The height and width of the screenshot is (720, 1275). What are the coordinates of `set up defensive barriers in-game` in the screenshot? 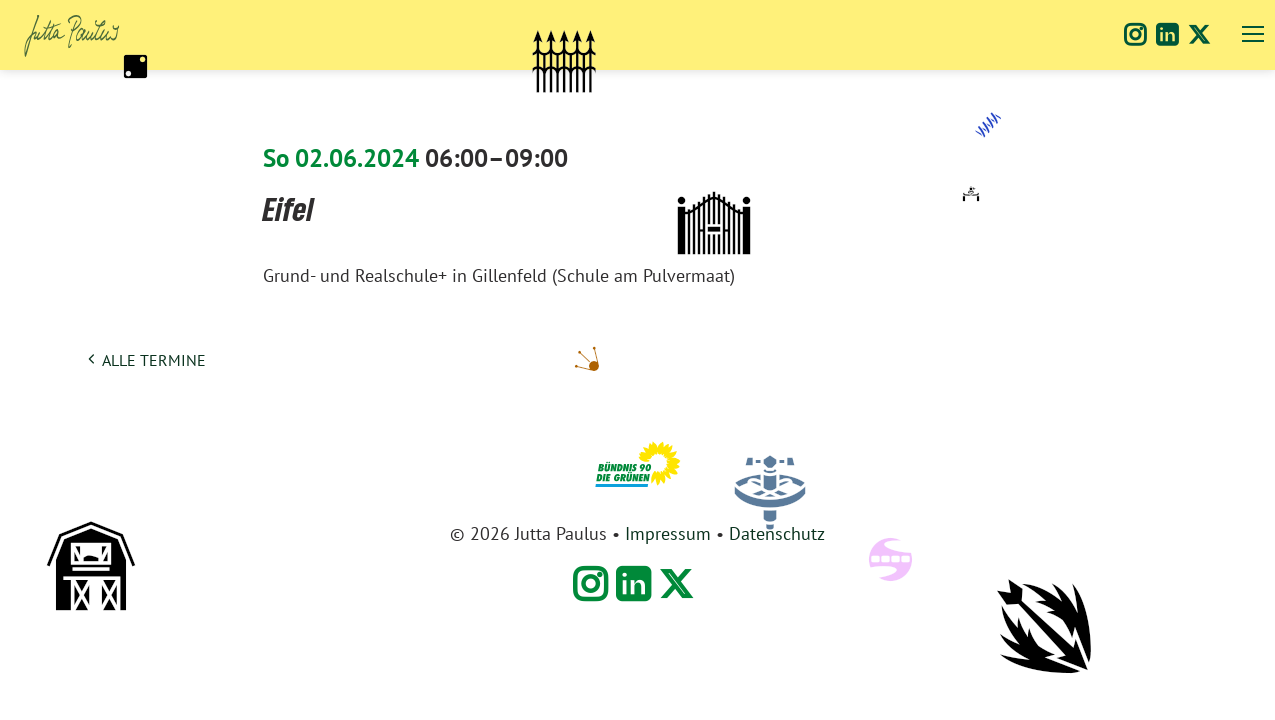 It's located at (564, 61).